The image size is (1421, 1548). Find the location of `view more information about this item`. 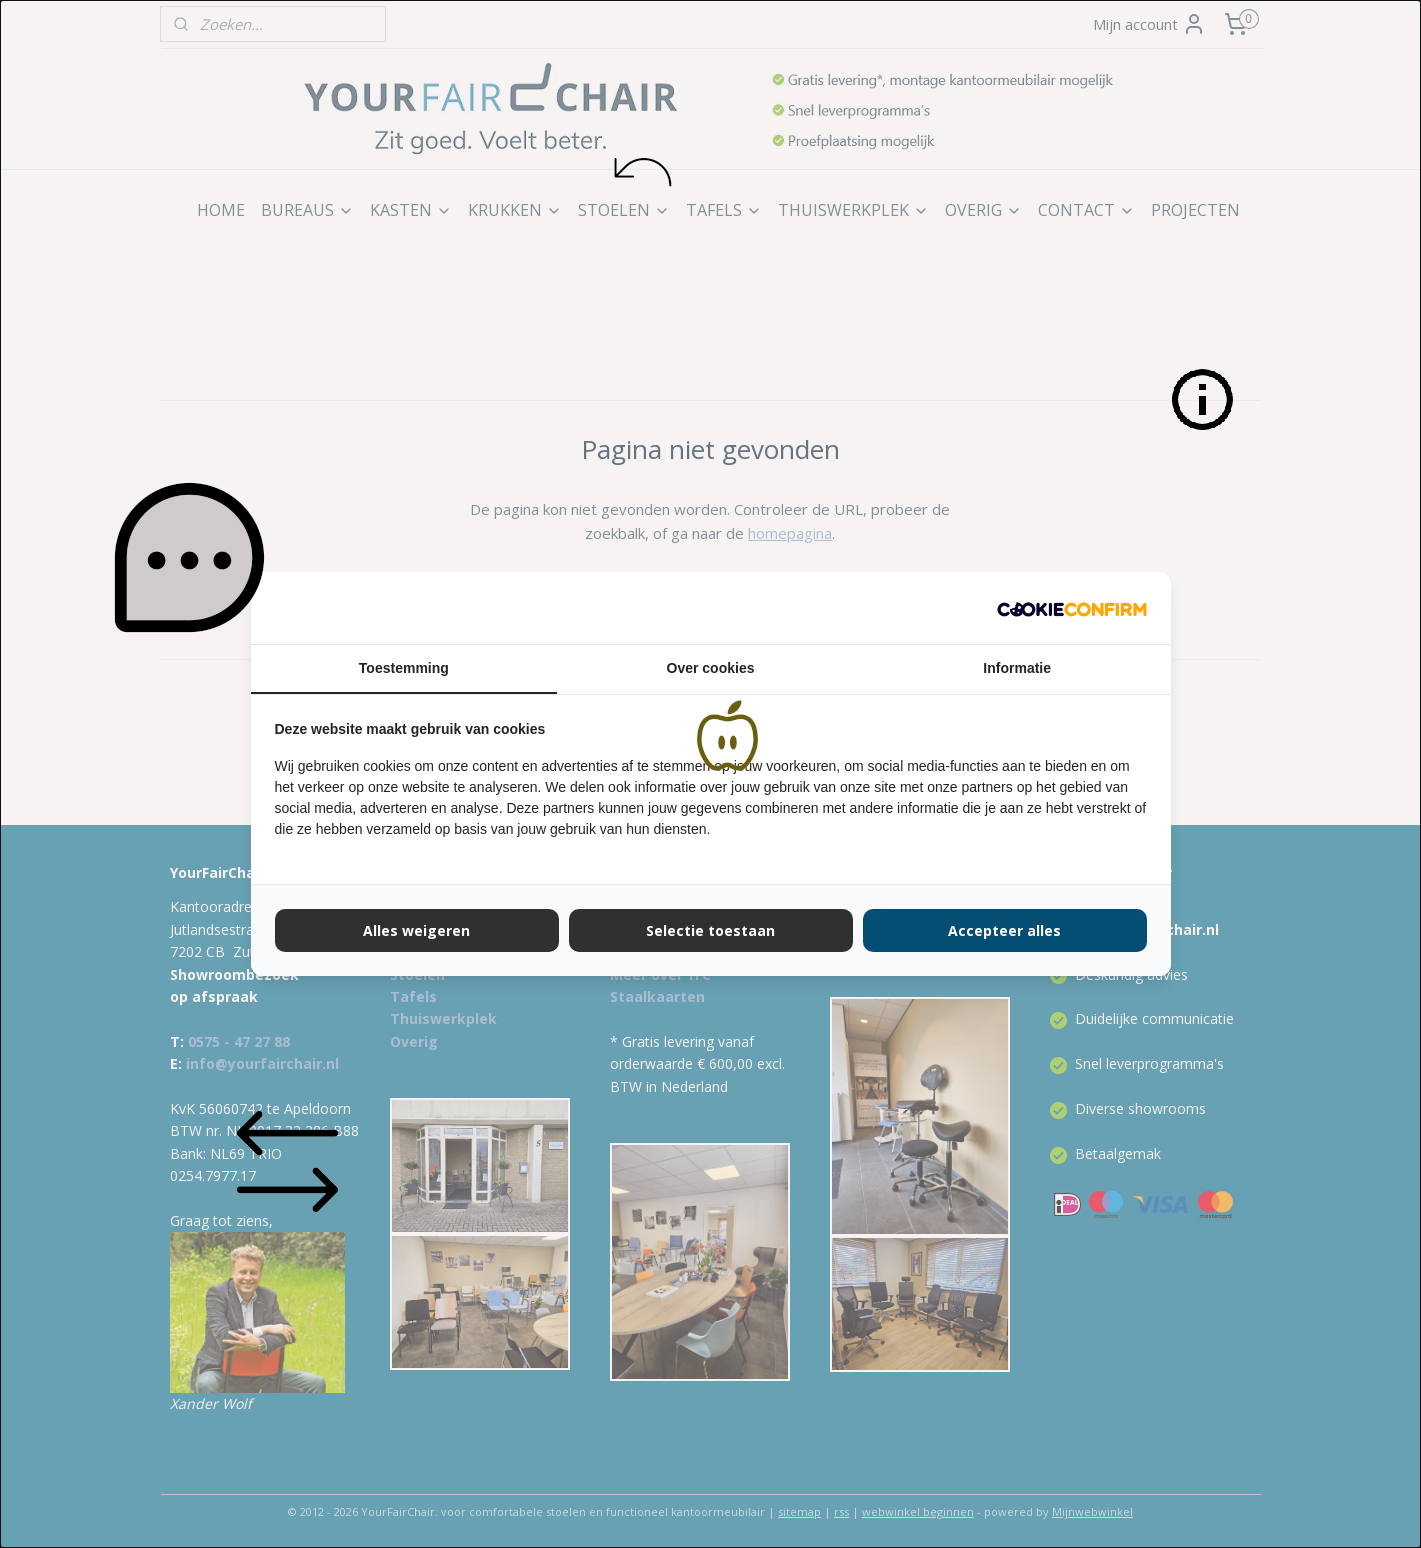

view more information about this item is located at coordinates (1202, 399).